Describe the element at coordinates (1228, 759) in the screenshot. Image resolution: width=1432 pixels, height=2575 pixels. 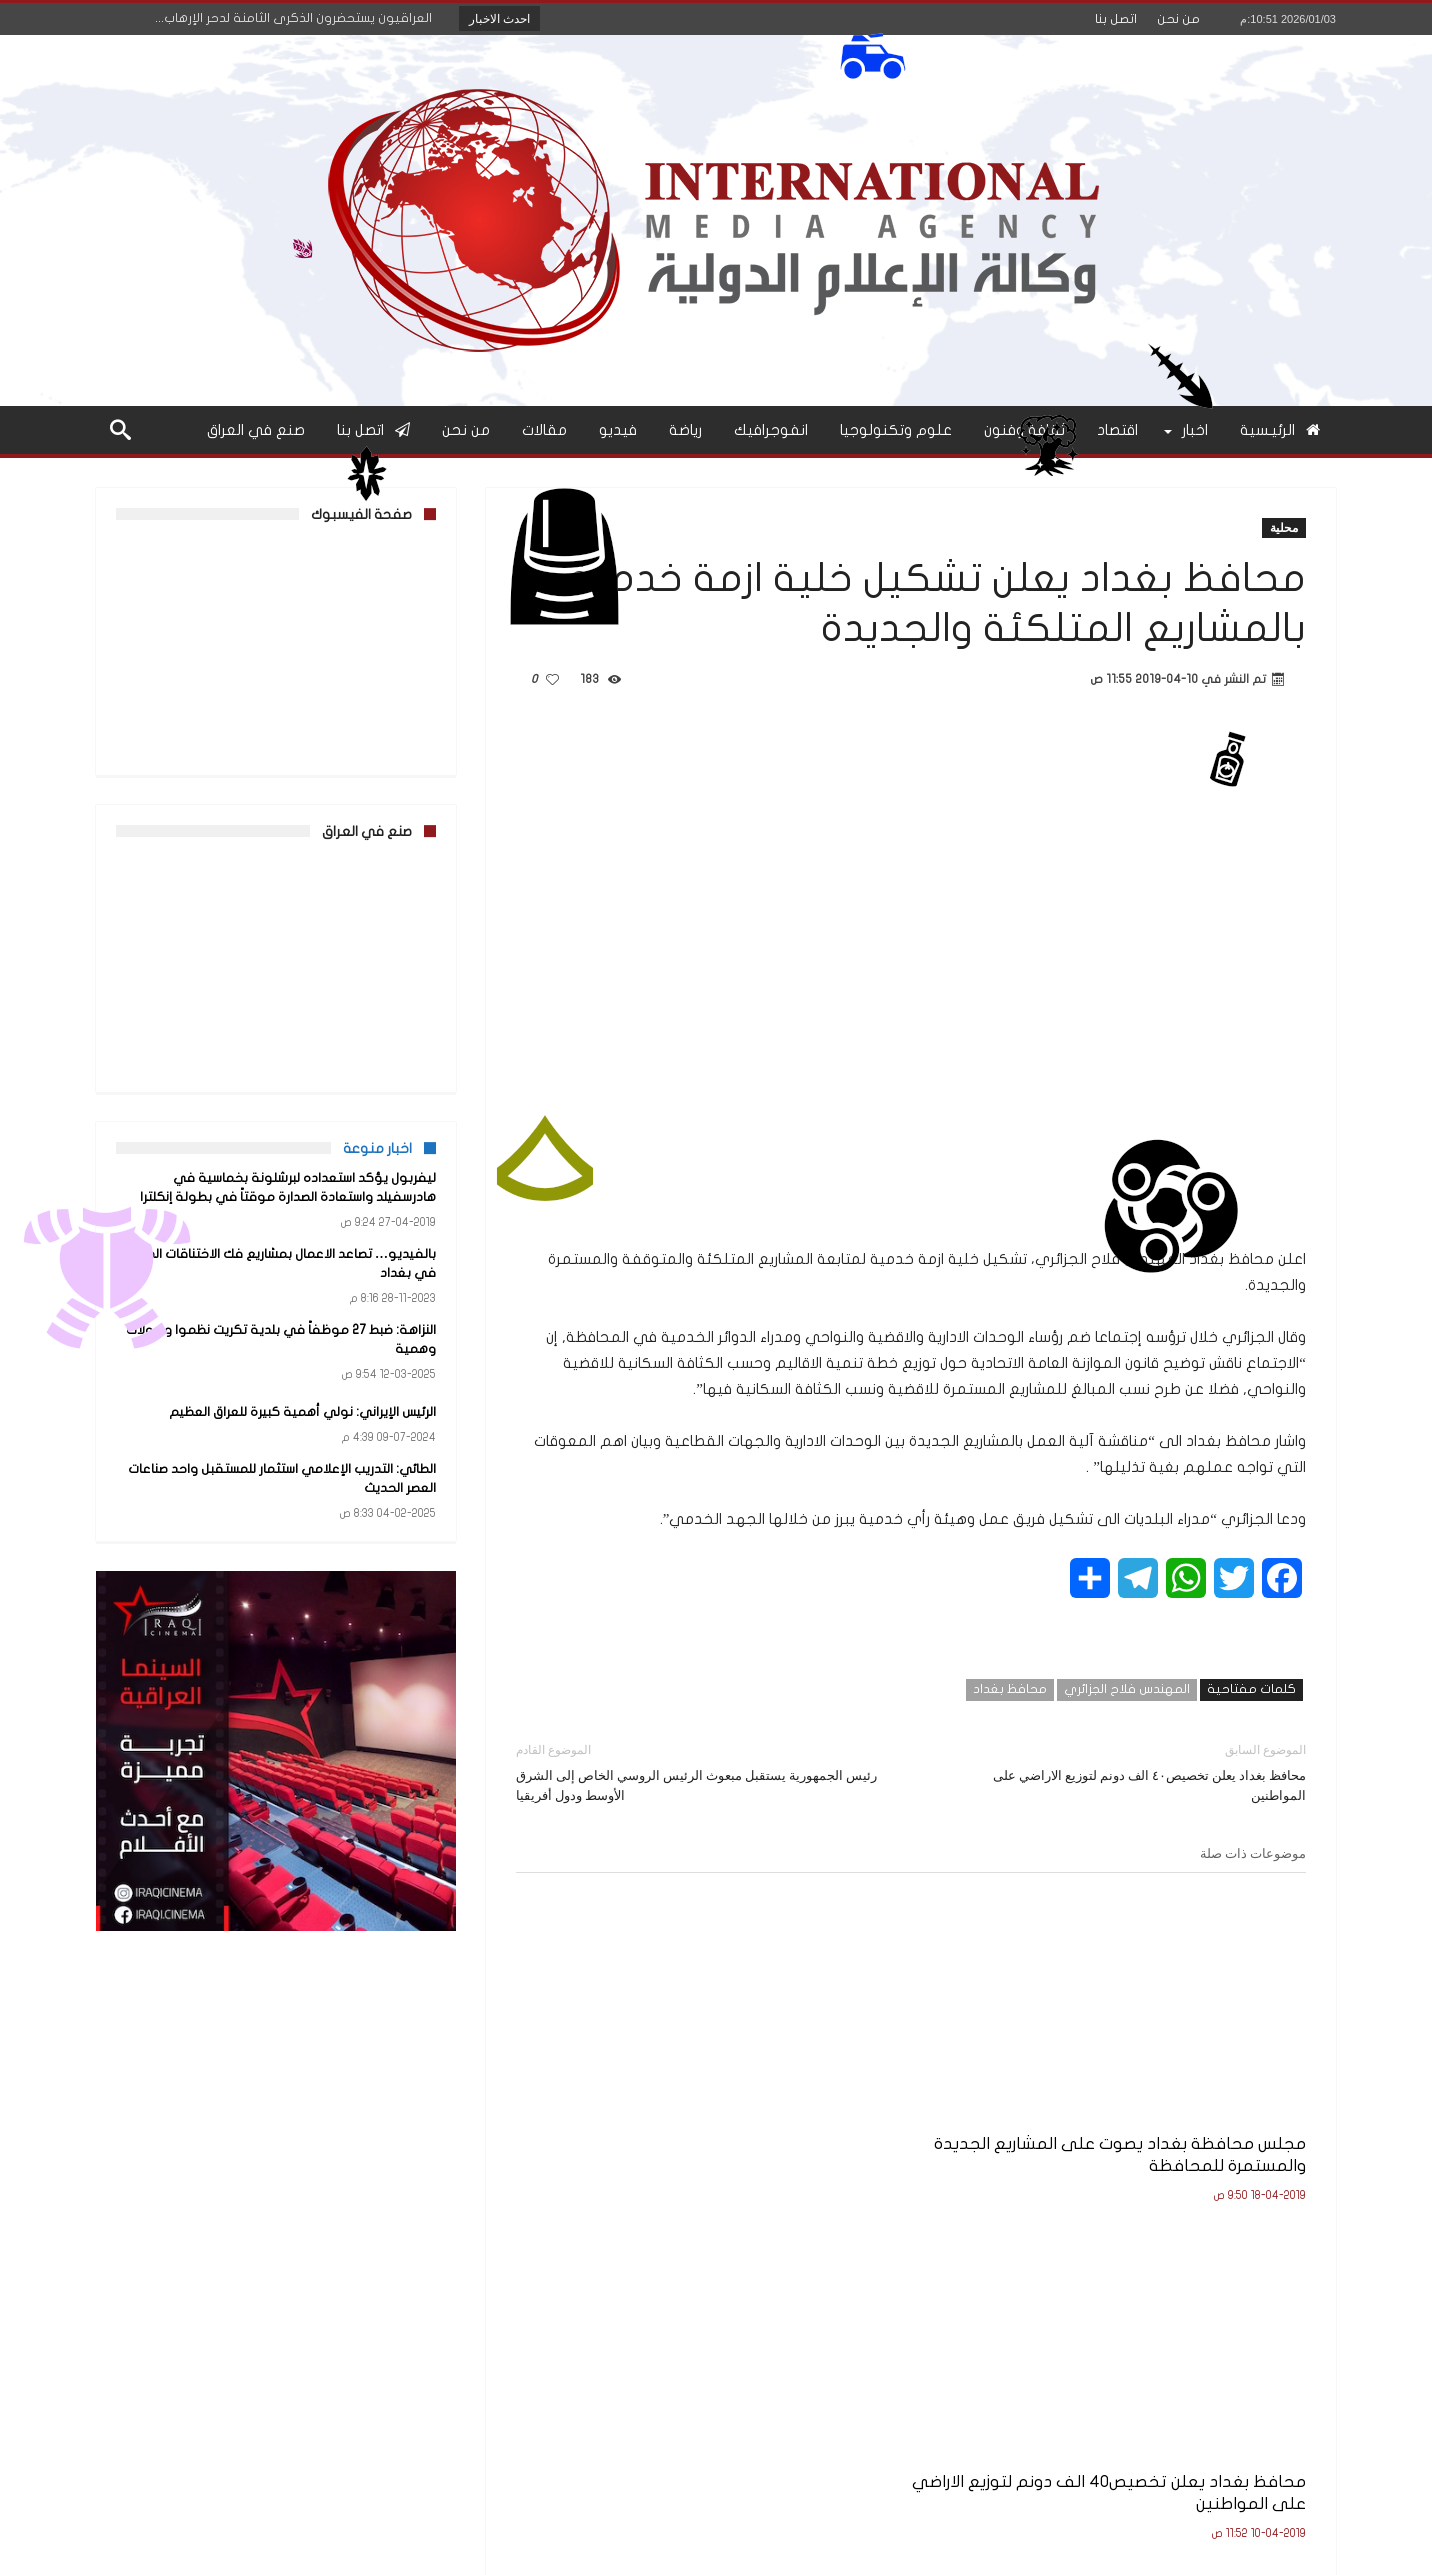
I see `select ketchup as a condiment option` at that location.